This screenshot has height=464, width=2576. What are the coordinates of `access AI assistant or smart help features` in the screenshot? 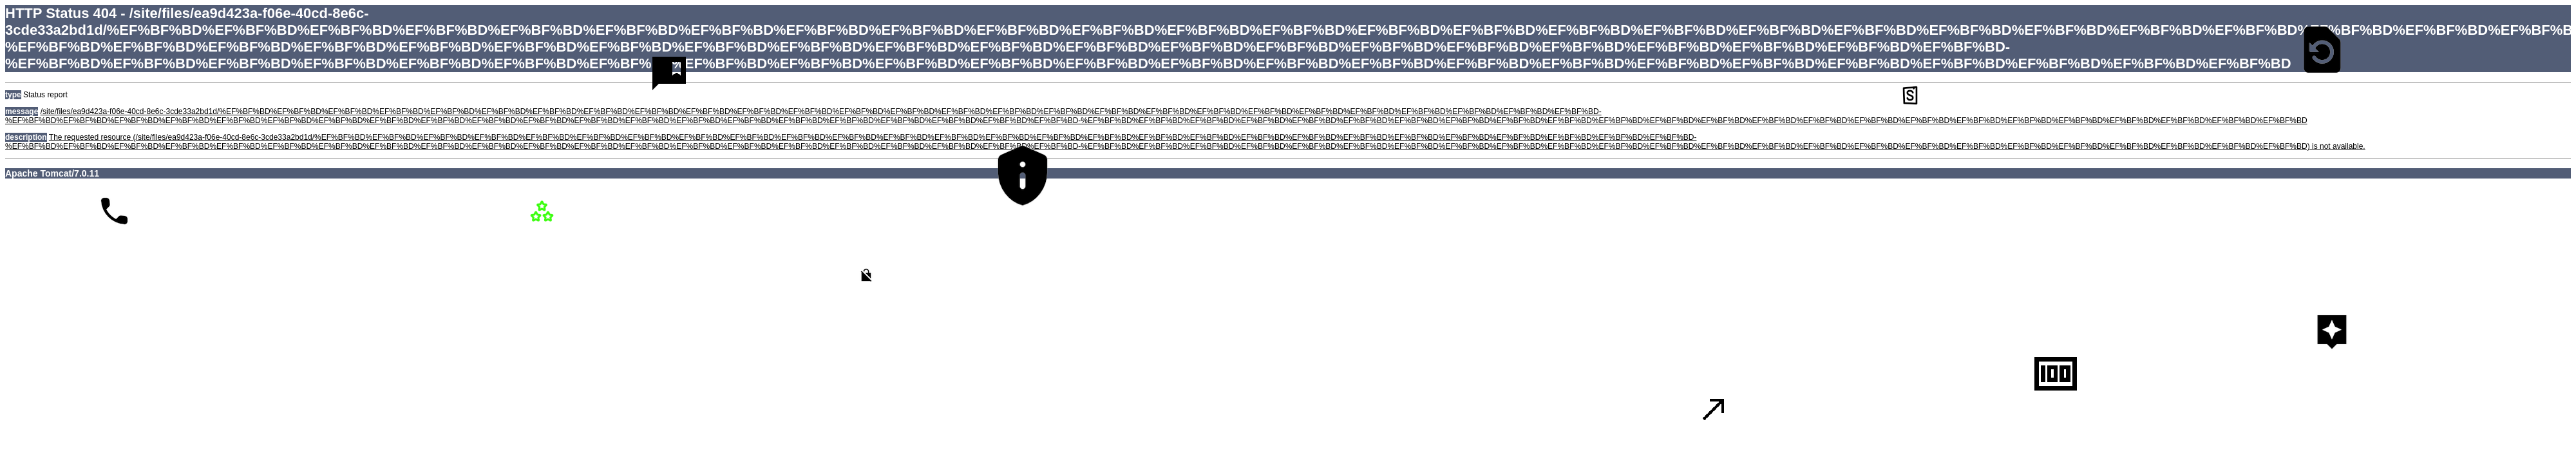 It's located at (2332, 331).